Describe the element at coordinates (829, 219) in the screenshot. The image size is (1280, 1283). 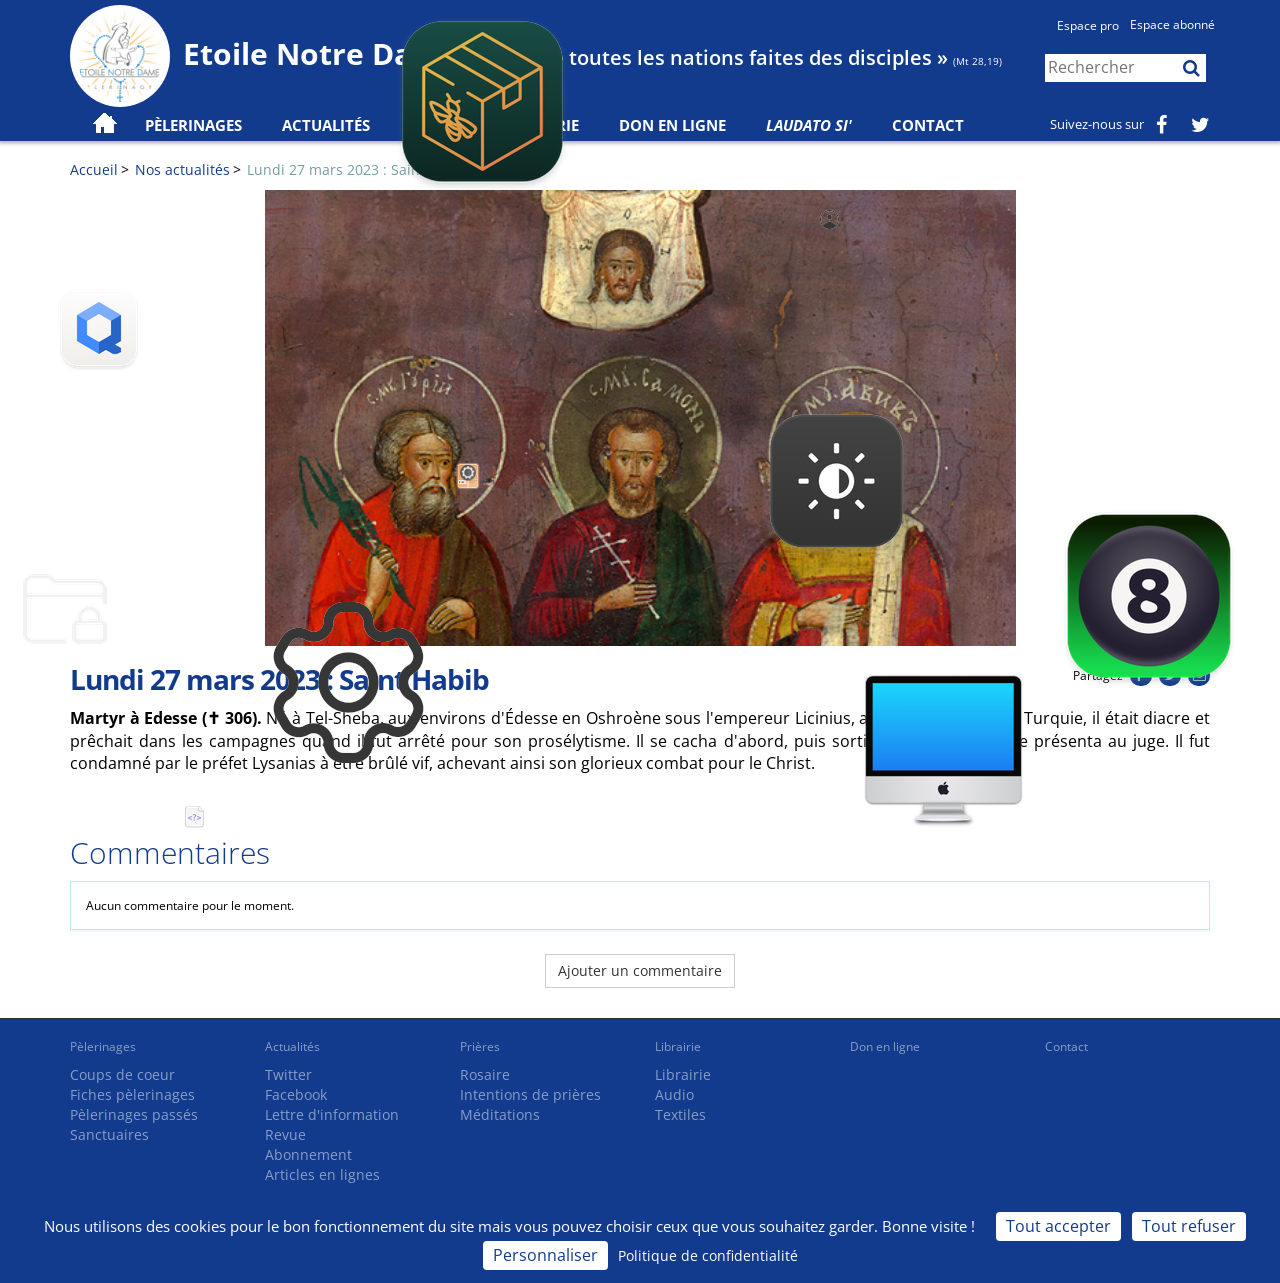
I see `view user accounts or profiles` at that location.